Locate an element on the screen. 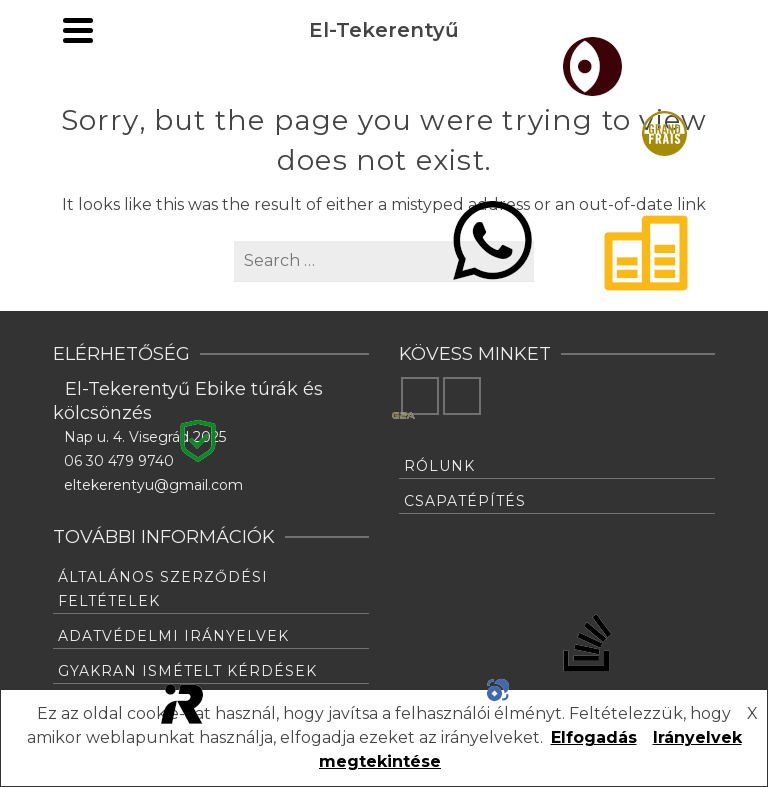 This screenshot has height=787, width=768. open whatsapp messaging app is located at coordinates (492, 240).